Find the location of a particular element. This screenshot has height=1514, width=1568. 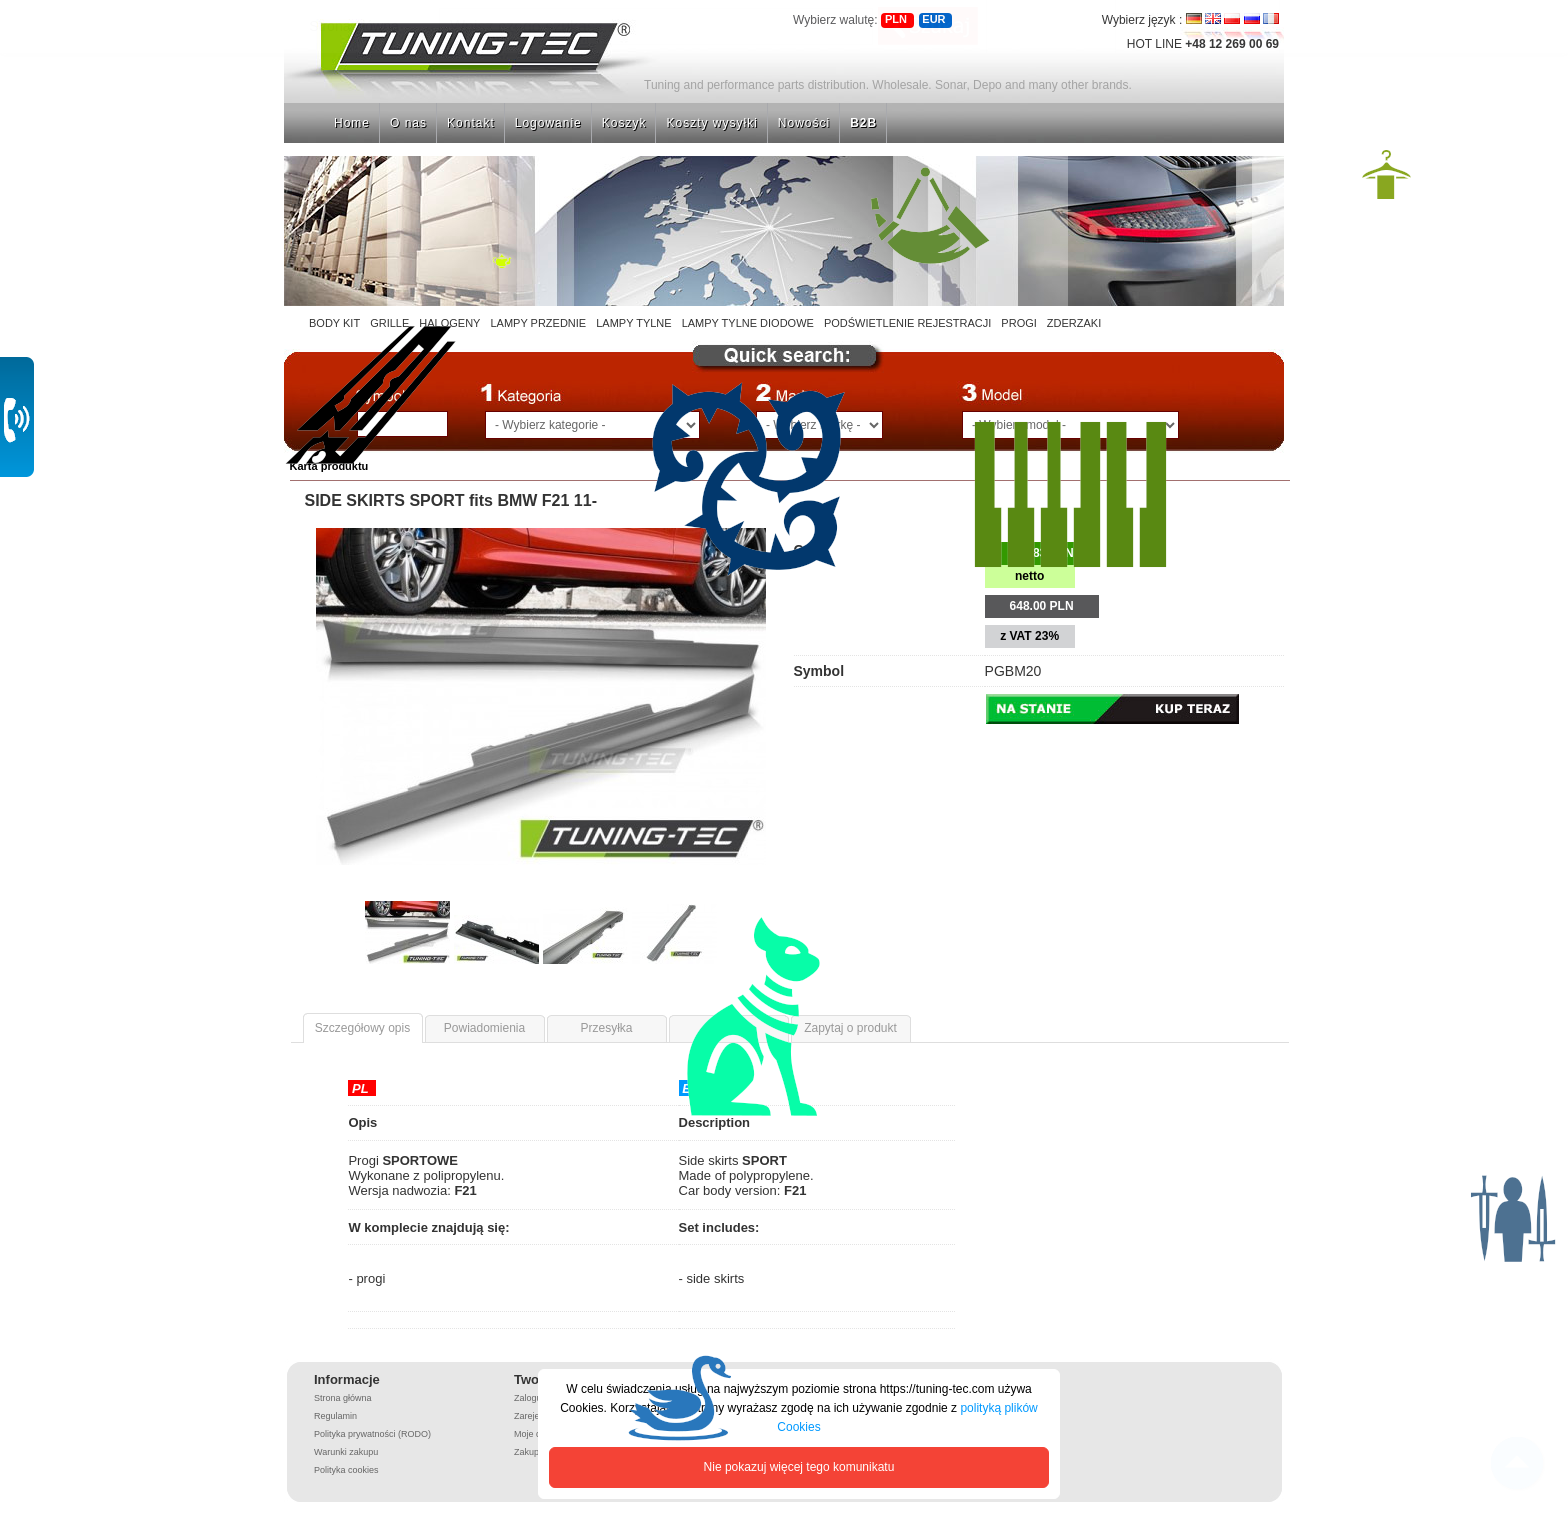

open piano or keyboard instrument is located at coordinates (1070, 494).